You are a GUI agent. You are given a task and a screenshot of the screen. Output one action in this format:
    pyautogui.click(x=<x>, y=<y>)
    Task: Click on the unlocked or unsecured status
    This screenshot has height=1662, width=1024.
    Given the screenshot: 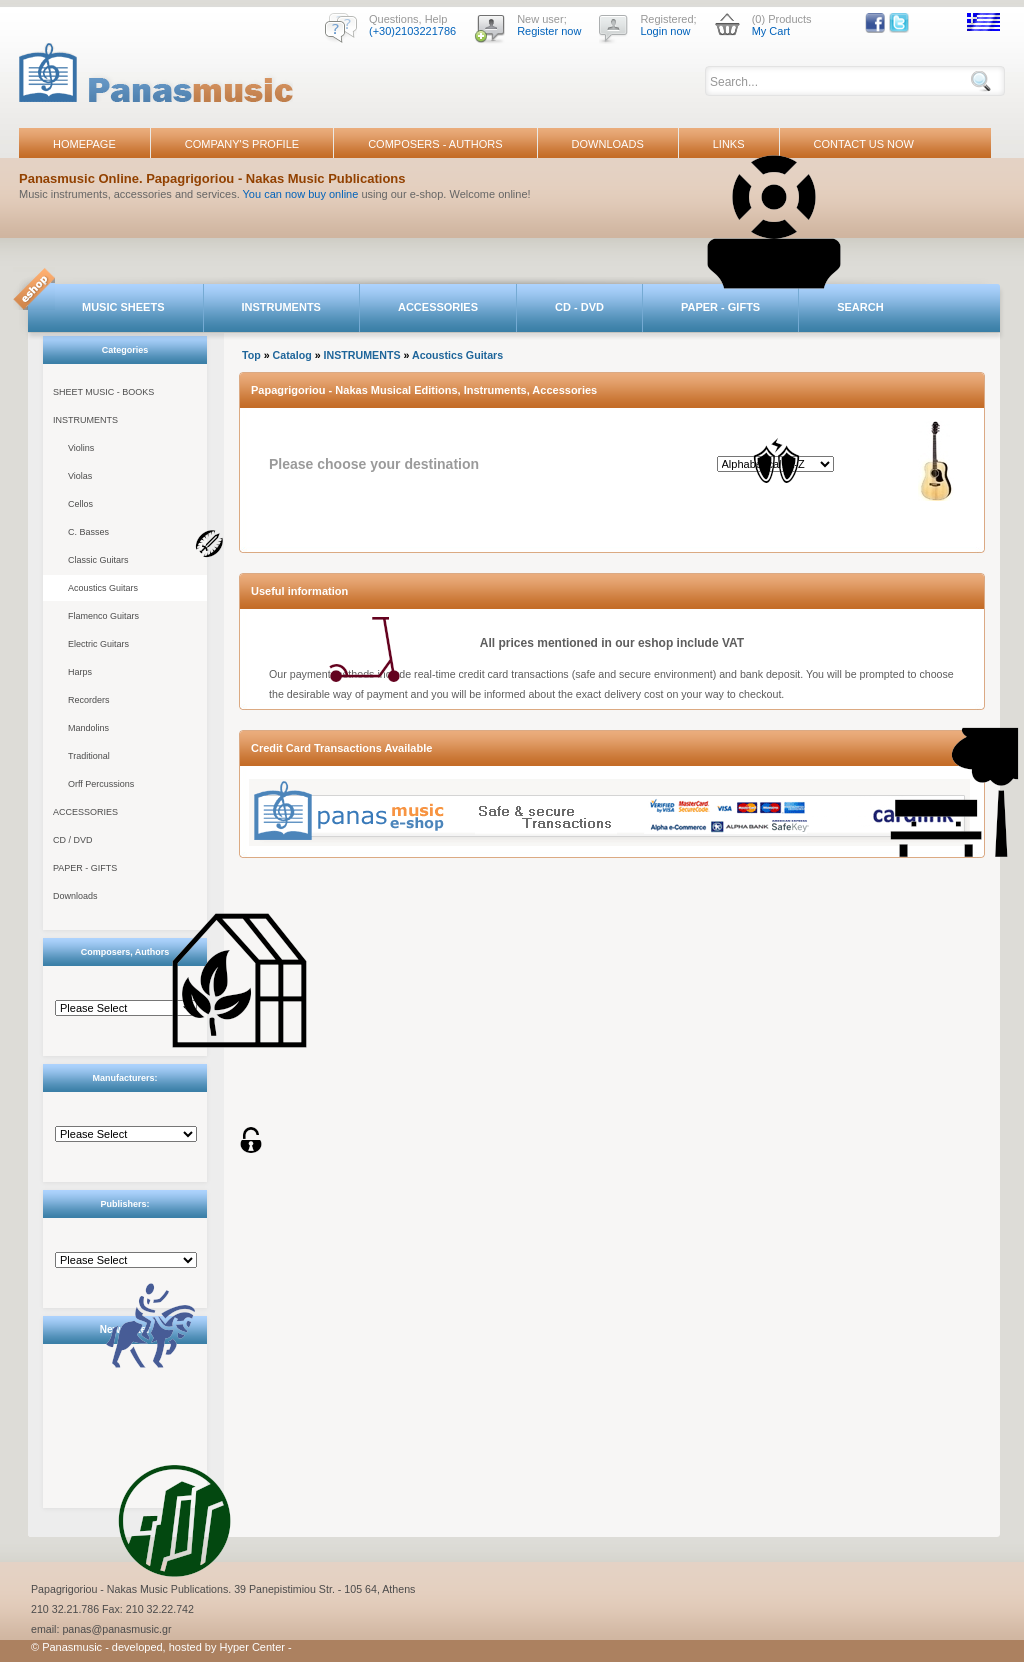 What is the action you would take?
    pyautogui.click(x=251, y=1140)
    